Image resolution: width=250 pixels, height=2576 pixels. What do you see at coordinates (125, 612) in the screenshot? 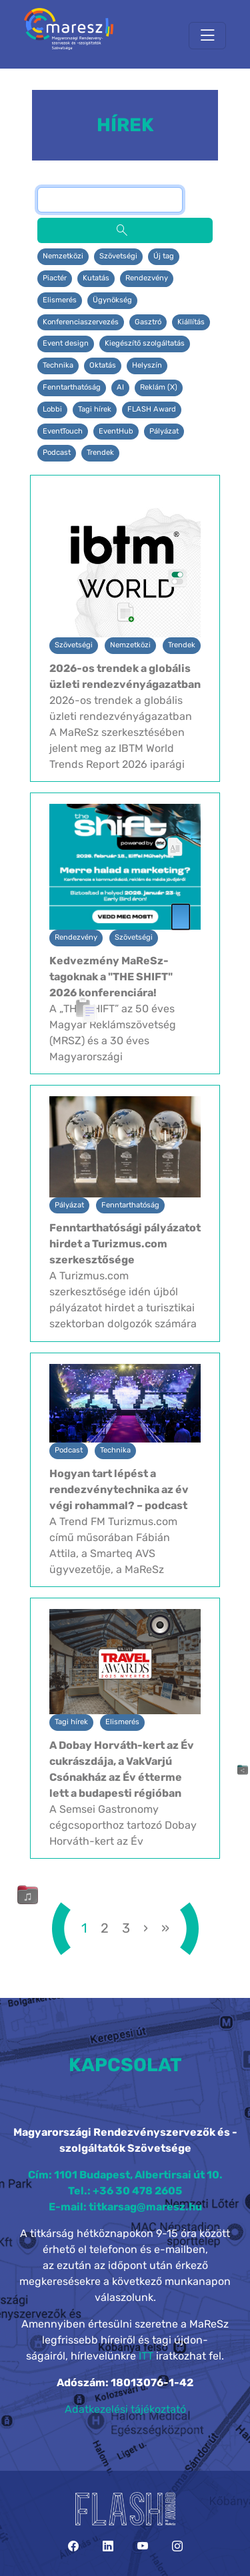
I see `create a new text document` at bounding box center [125, 612].